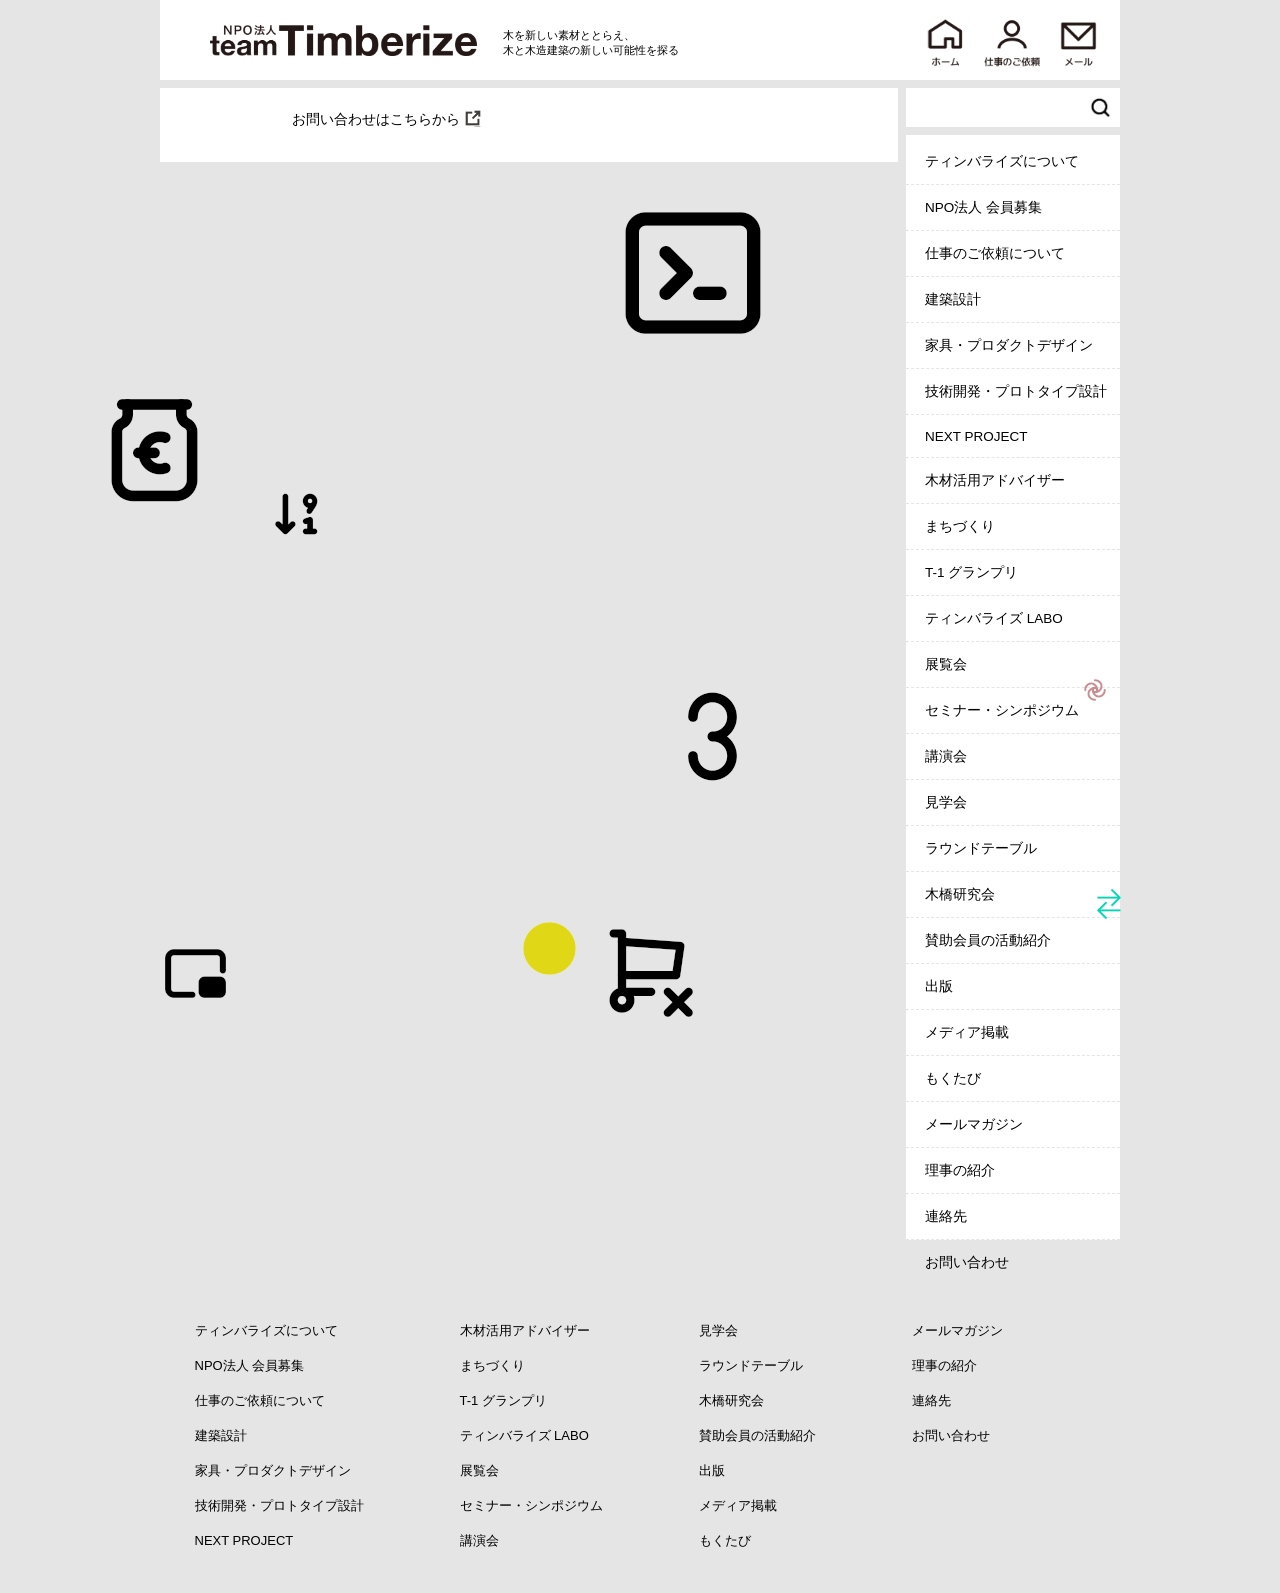 Image resolution: width=1280 pixels, height=1593 pixels. Describe the element at coordinates (549, 948) in the screenshot. I see `unselected radio button or toggle option` at that location.